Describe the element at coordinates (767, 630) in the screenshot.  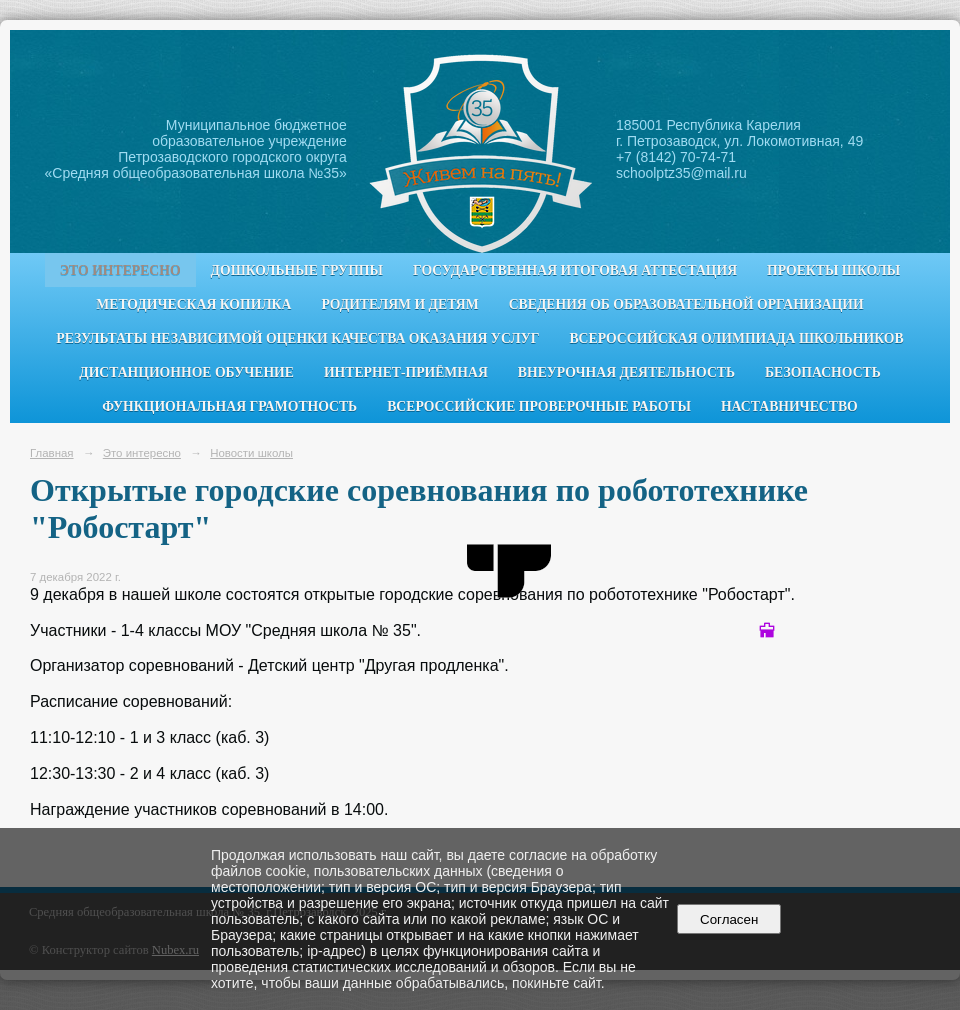
I see `access brush or painting tools` at that location.